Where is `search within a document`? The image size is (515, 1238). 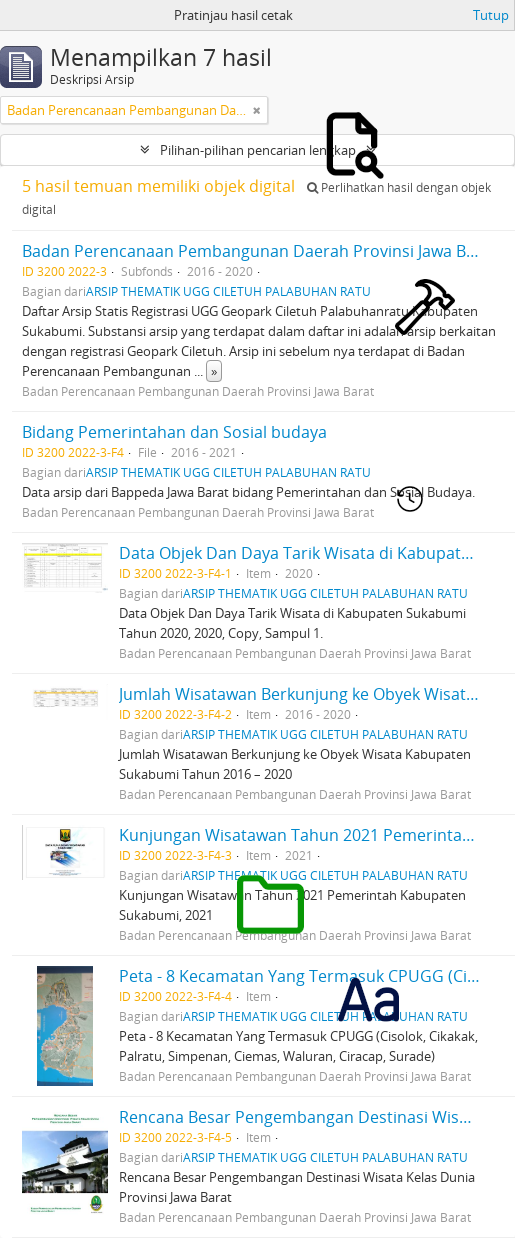 search within a document is located at coordinates (352, 144).